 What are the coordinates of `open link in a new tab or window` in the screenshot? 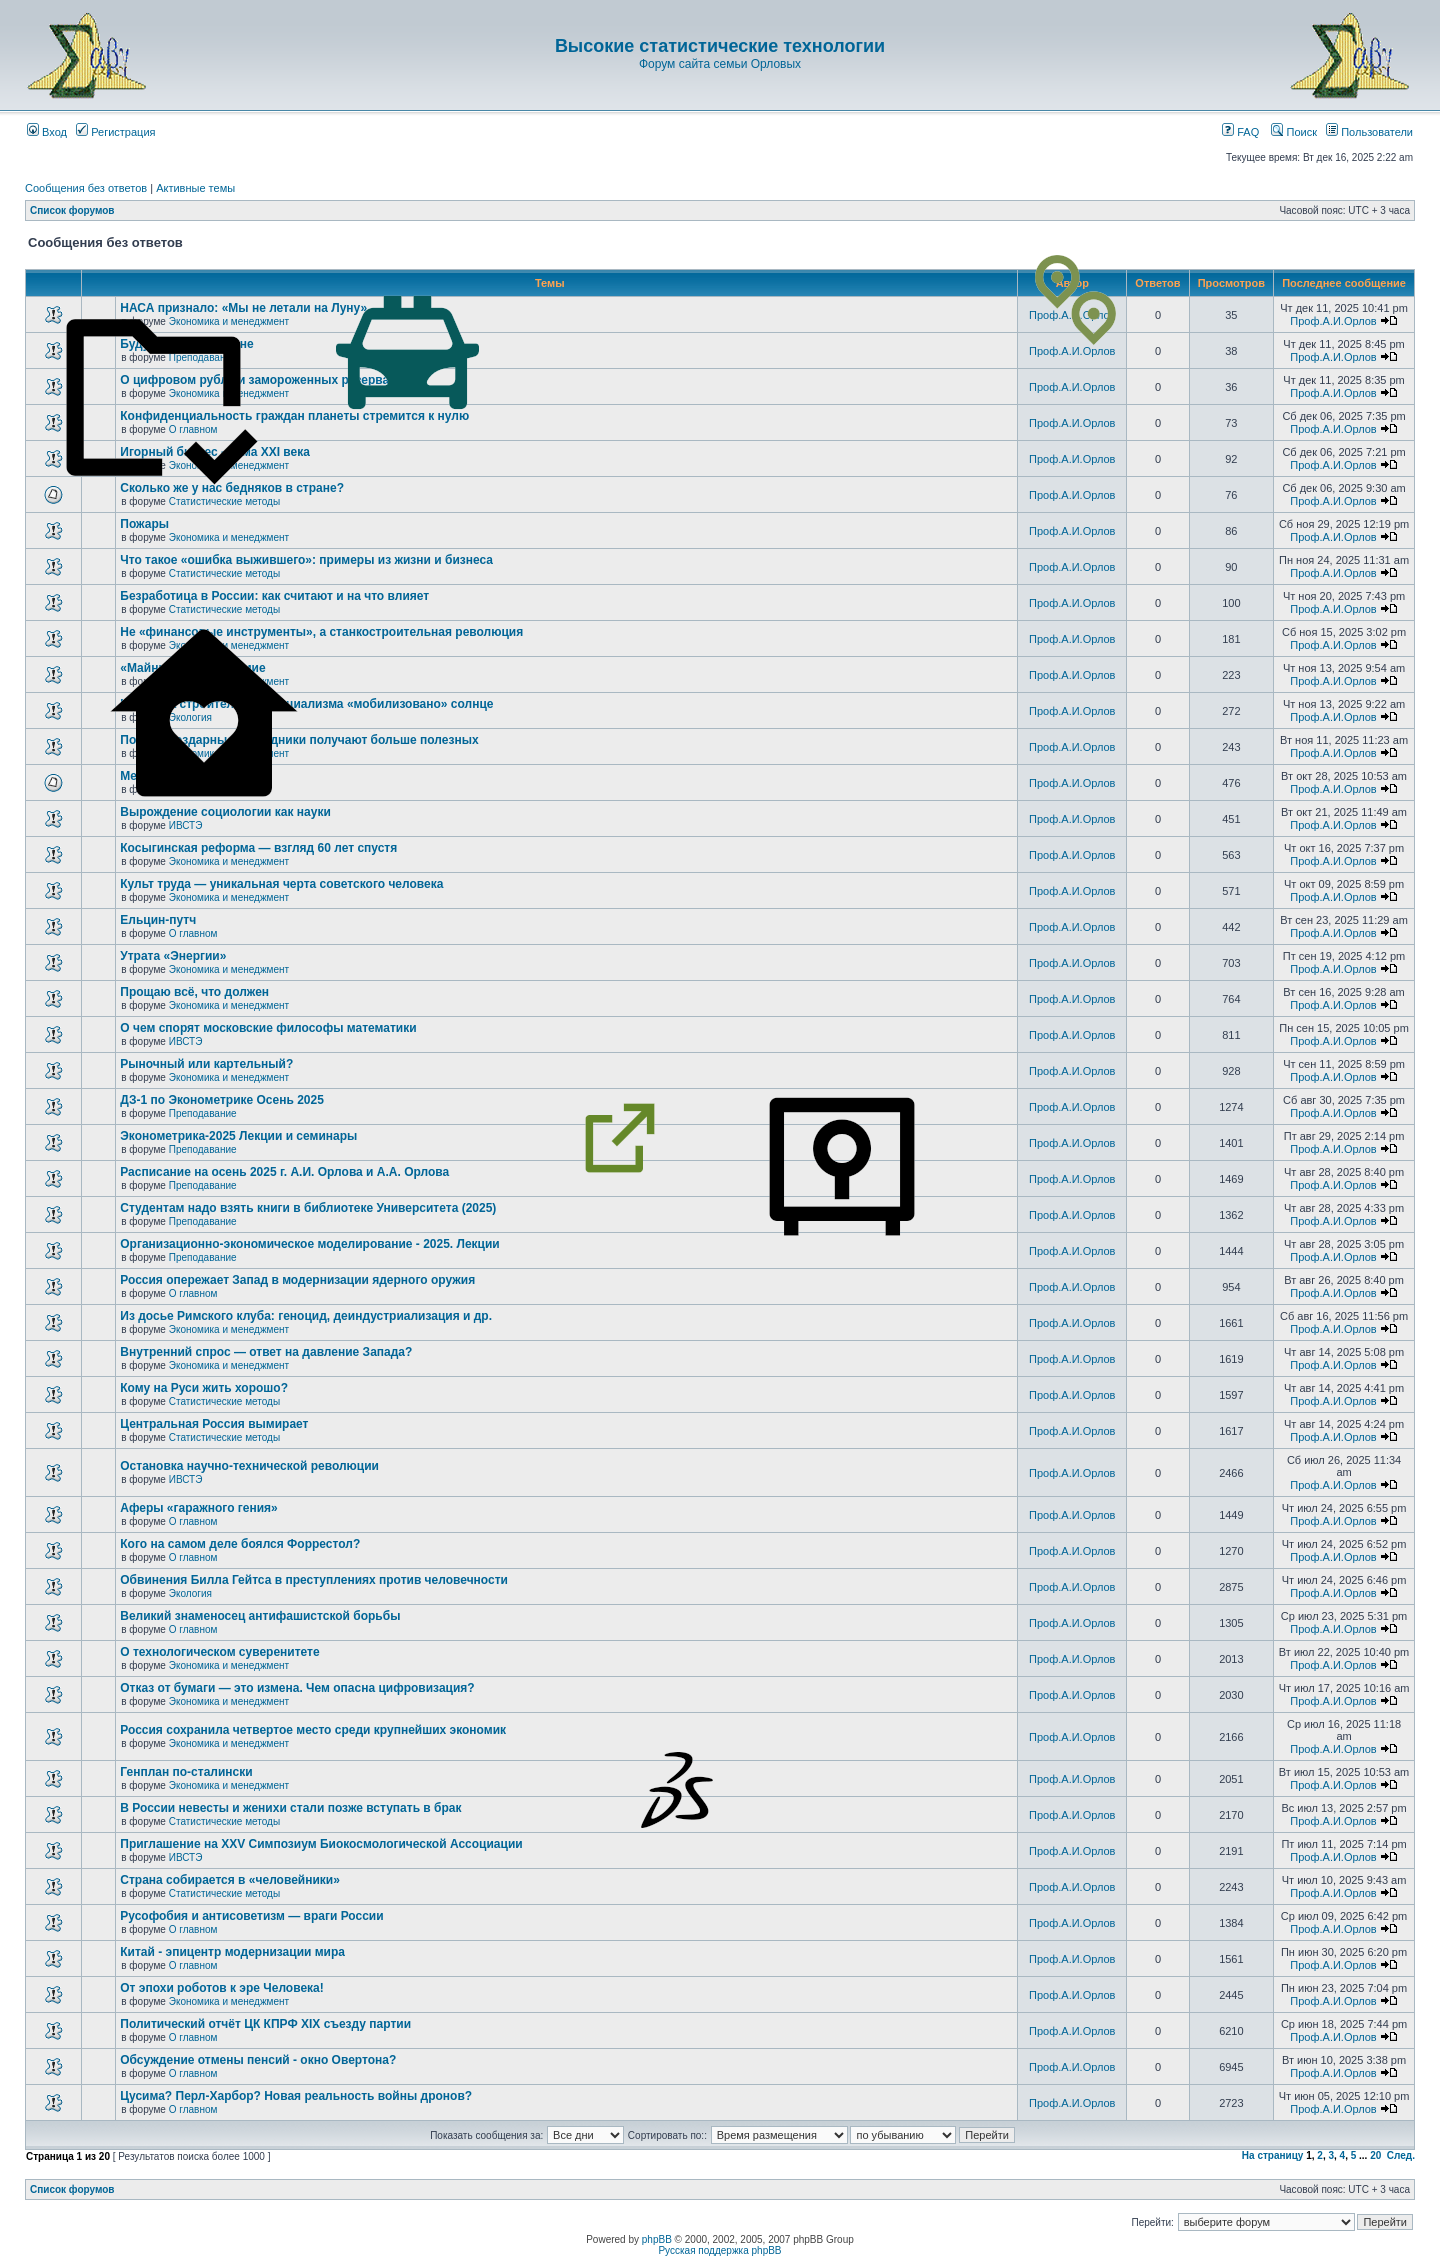 It's located at (620, 1138).